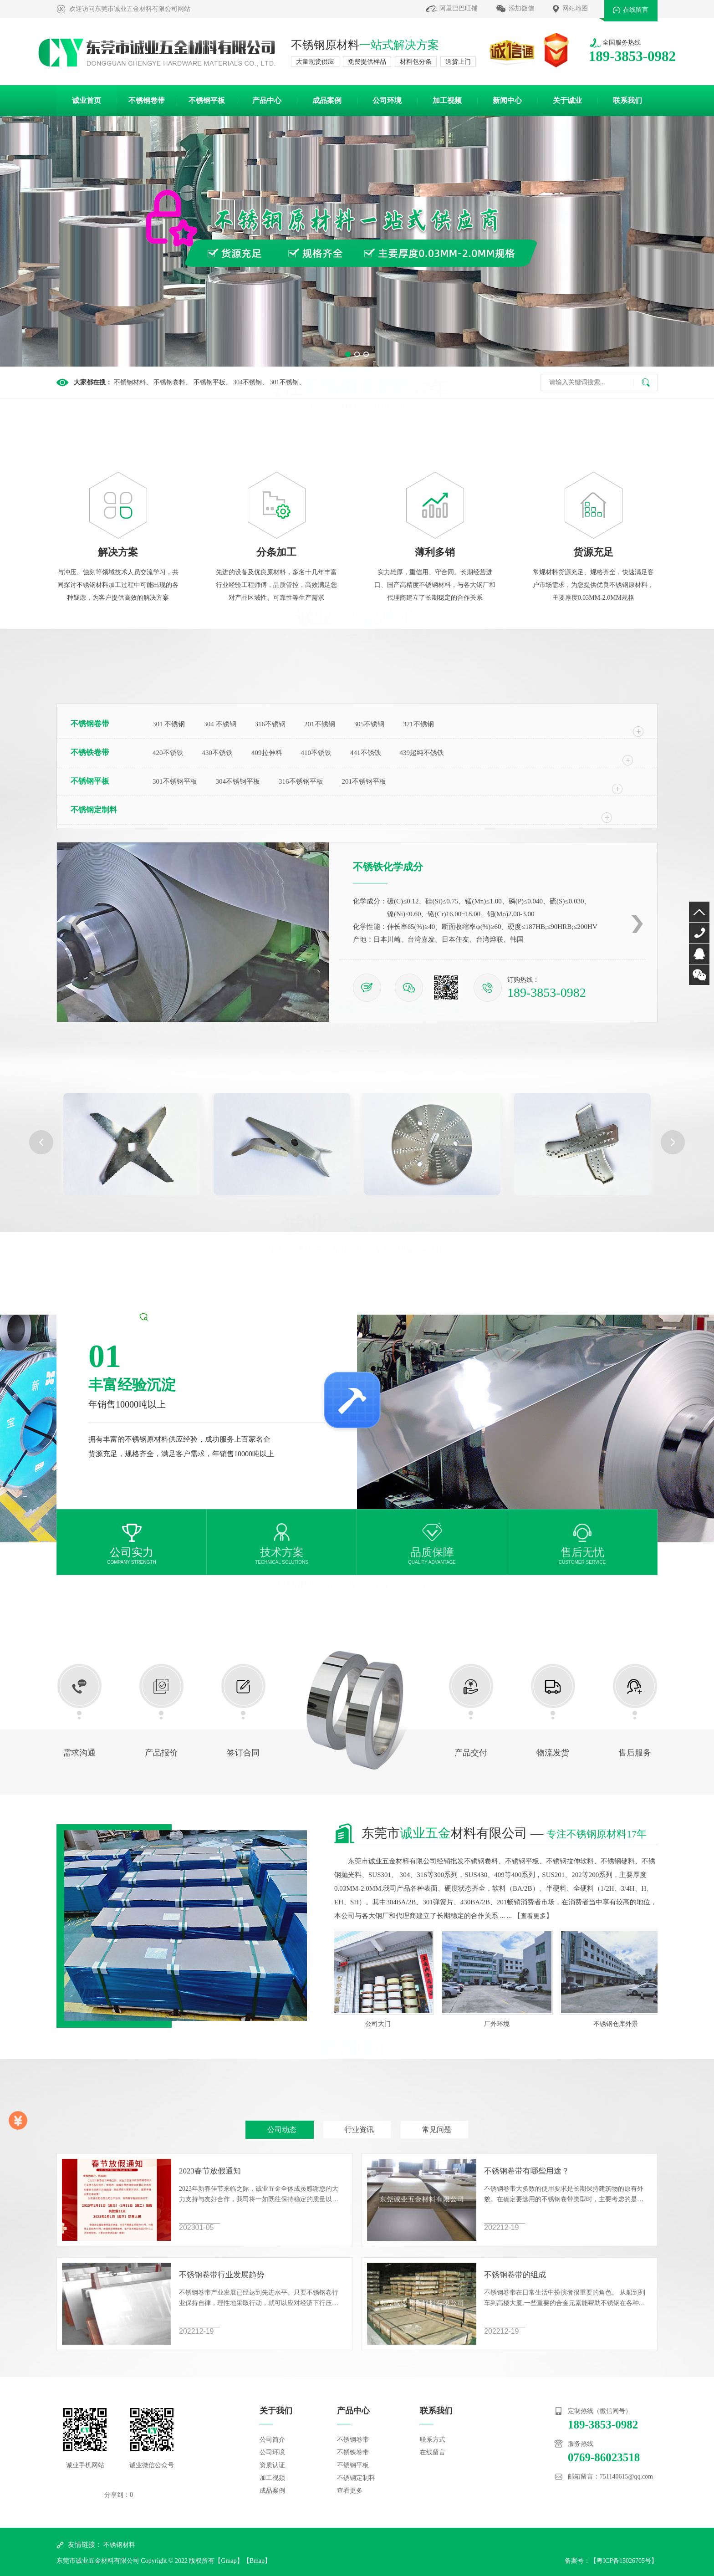  I want to click on open developer tools or IDE, so click(352, 1400).